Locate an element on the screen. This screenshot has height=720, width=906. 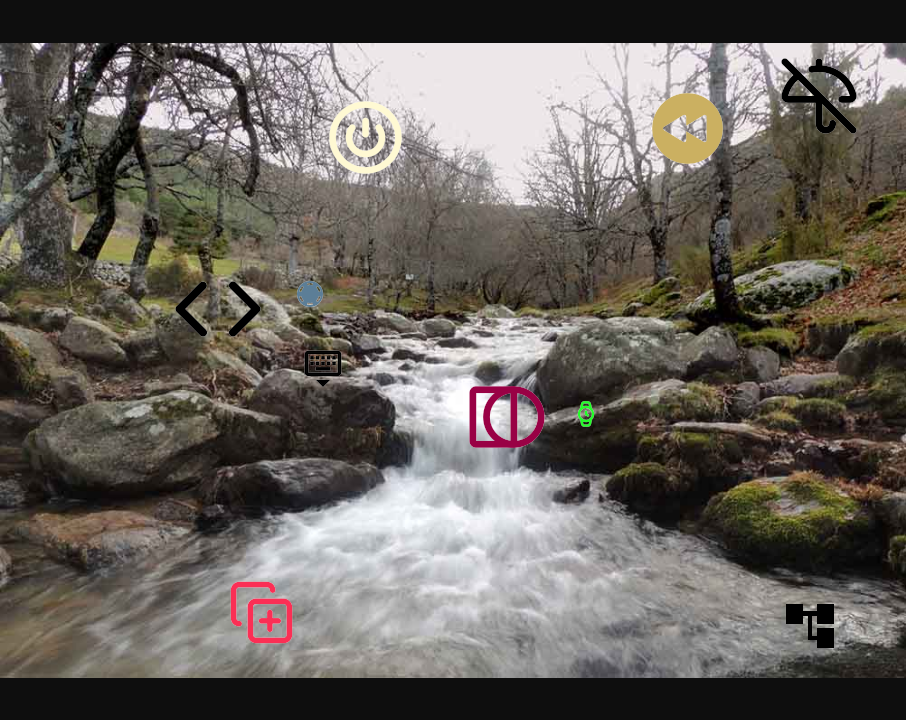
view watch or wearable device settings is located at coordinates (586, 414).